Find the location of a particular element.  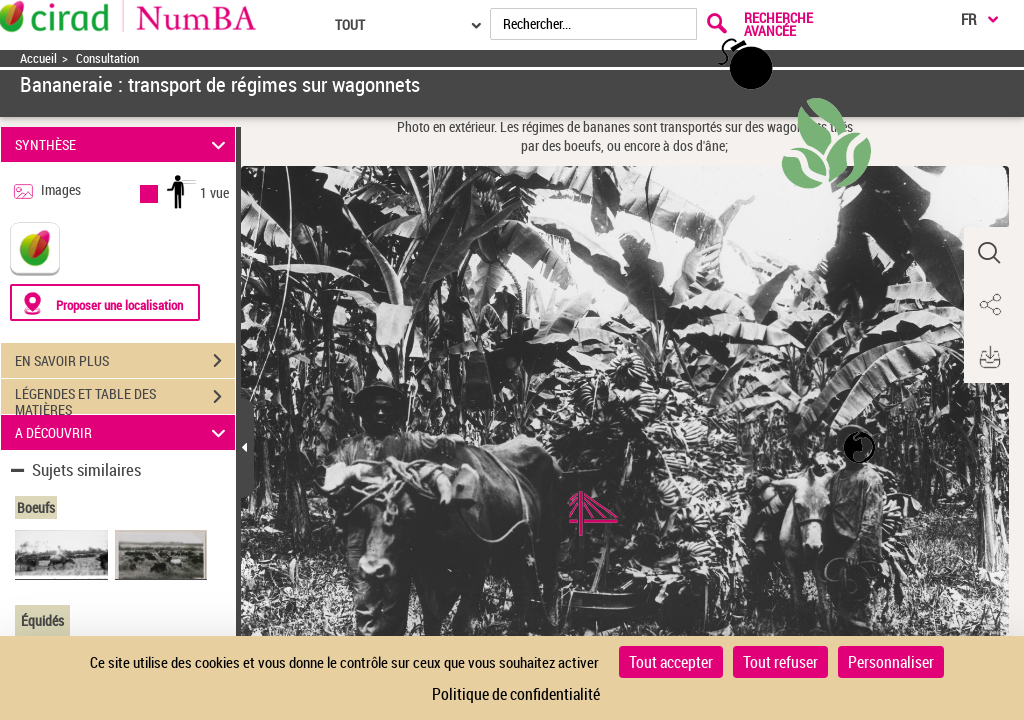

an inactive or disarmed bomb item is located at coordinates (745, 63).